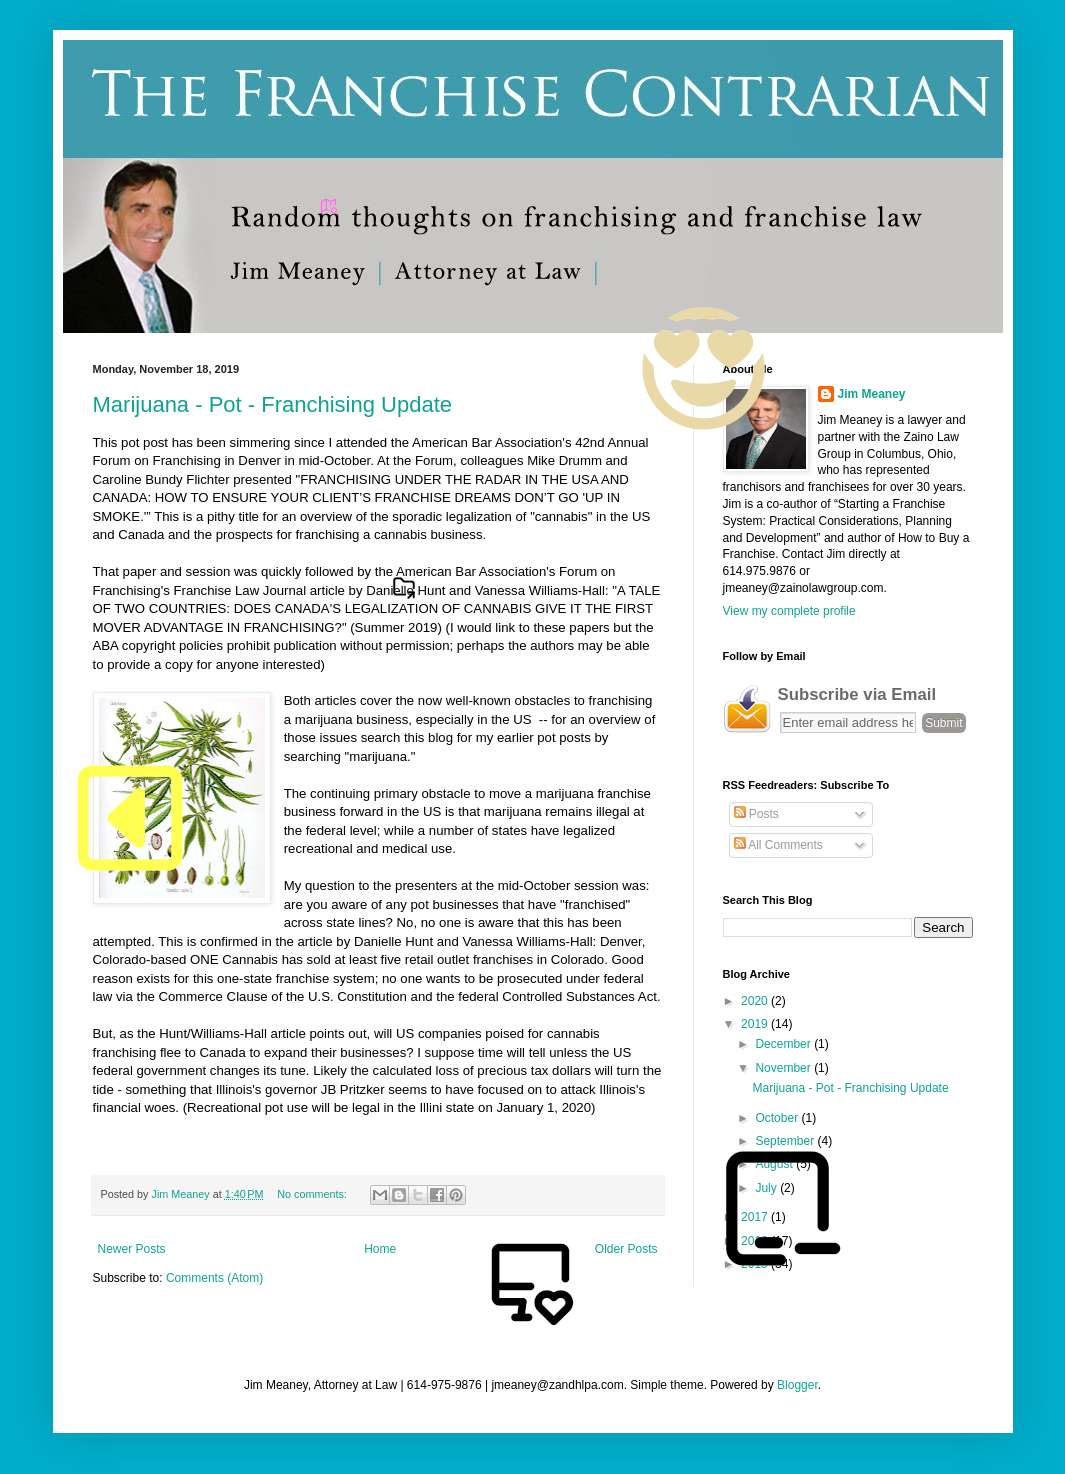  Describe the element at coordinates (404, 587) in the screenshot. I see `share a folder with others` at that location.